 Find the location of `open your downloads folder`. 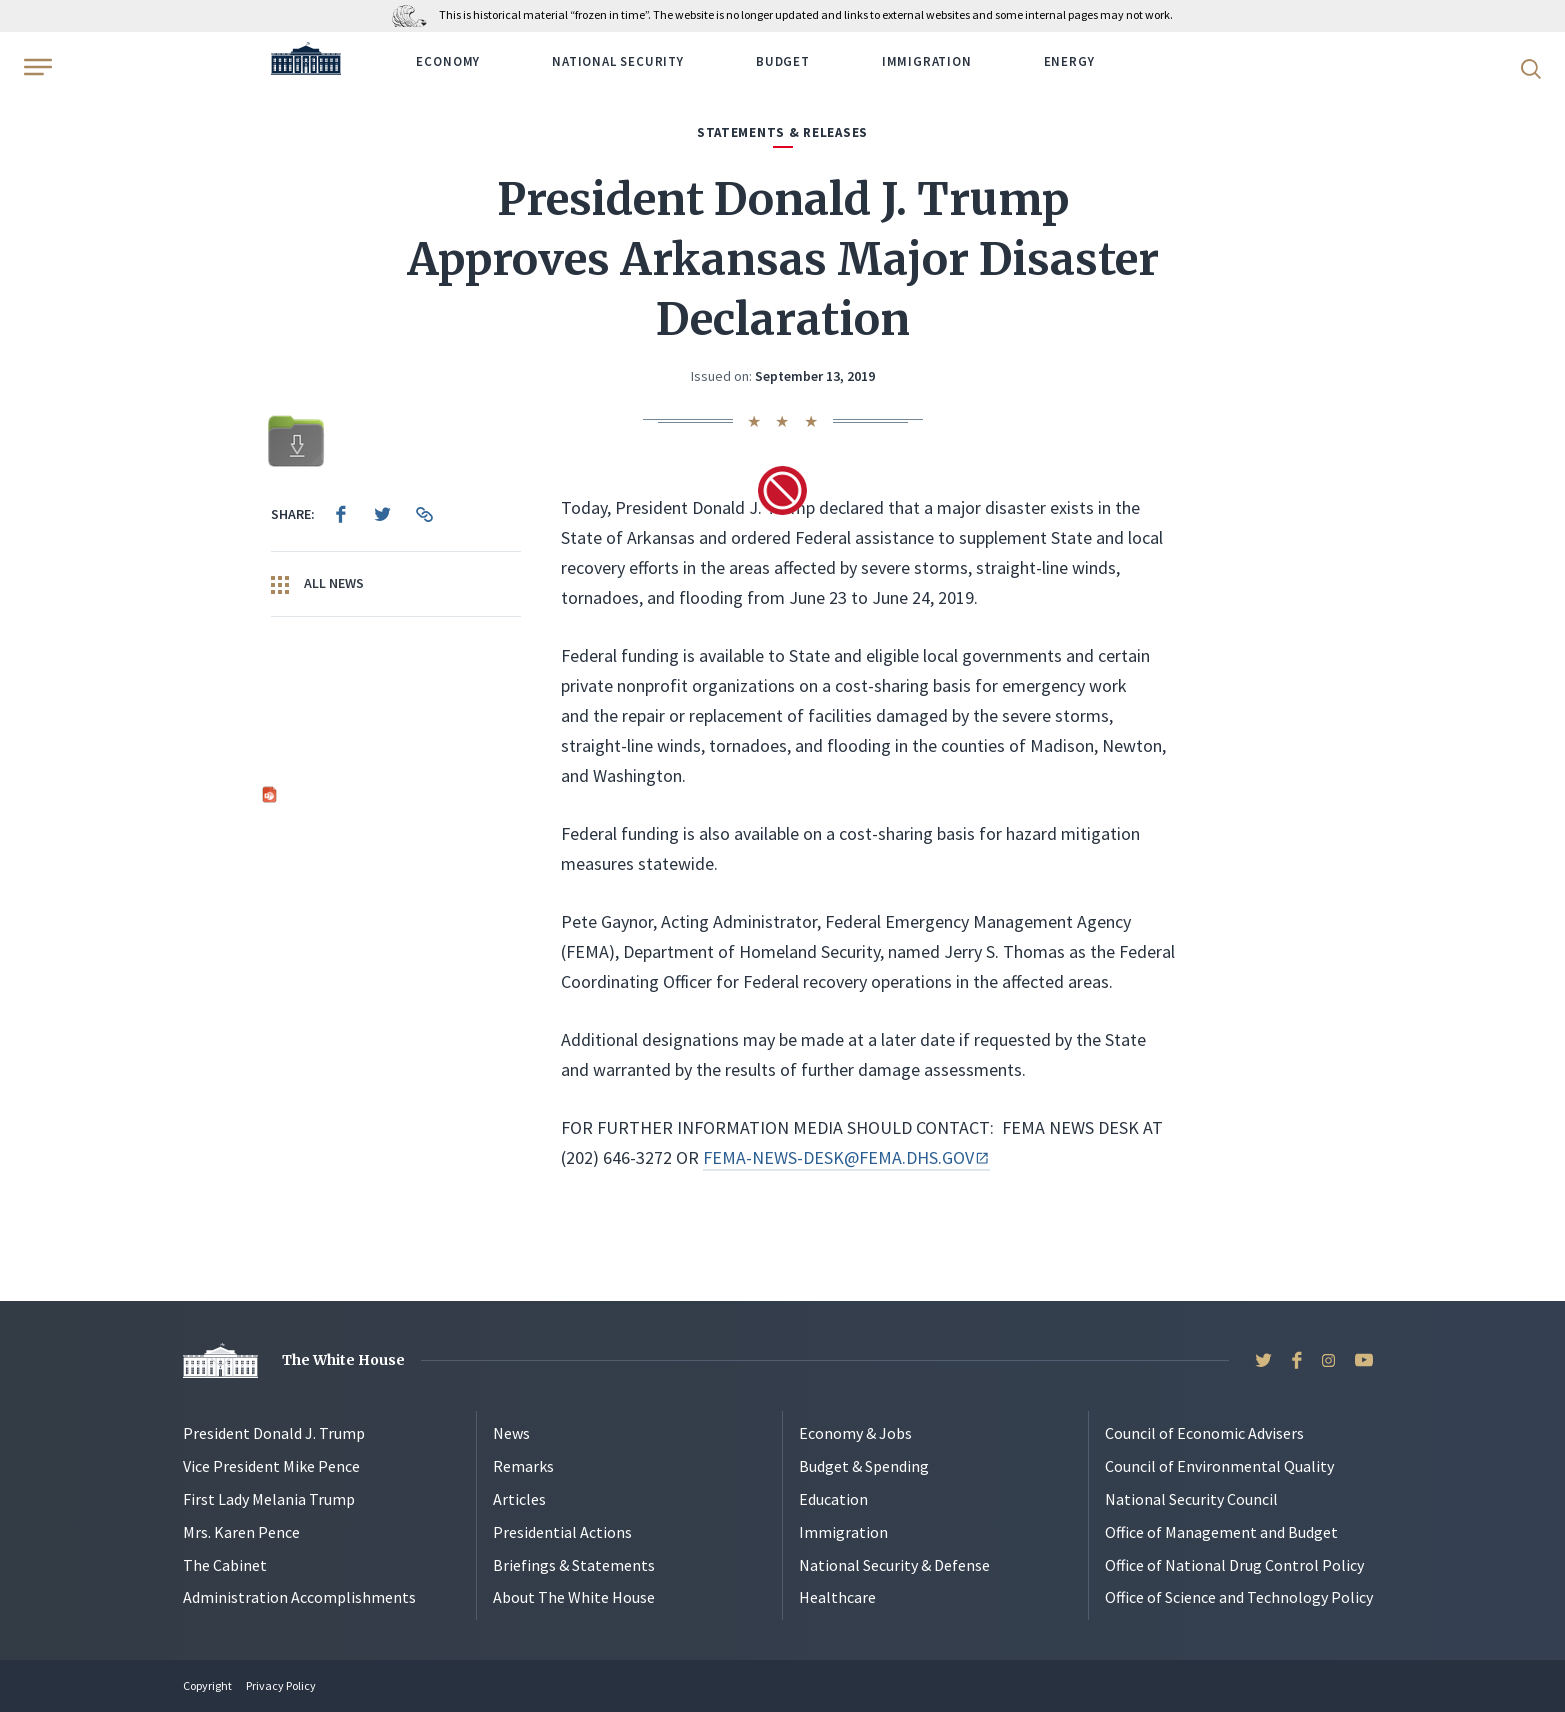

open your downloads folder is located at coordinates (296, 441).